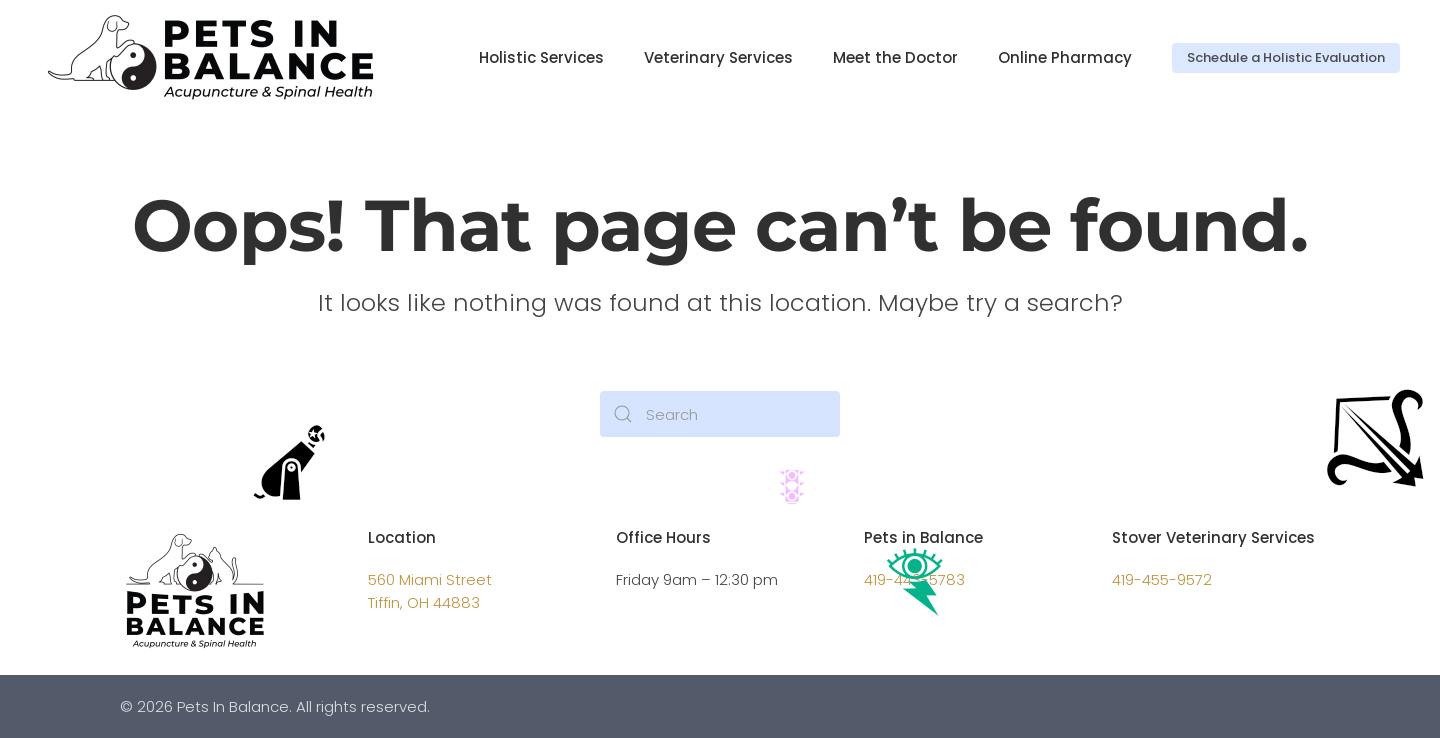 This screenshot has width=1440, height=738. What do you see at coordinates (792, 487) in the screenshot?
I see `indicates ready status or go signal` at bounding box center [792, 487].